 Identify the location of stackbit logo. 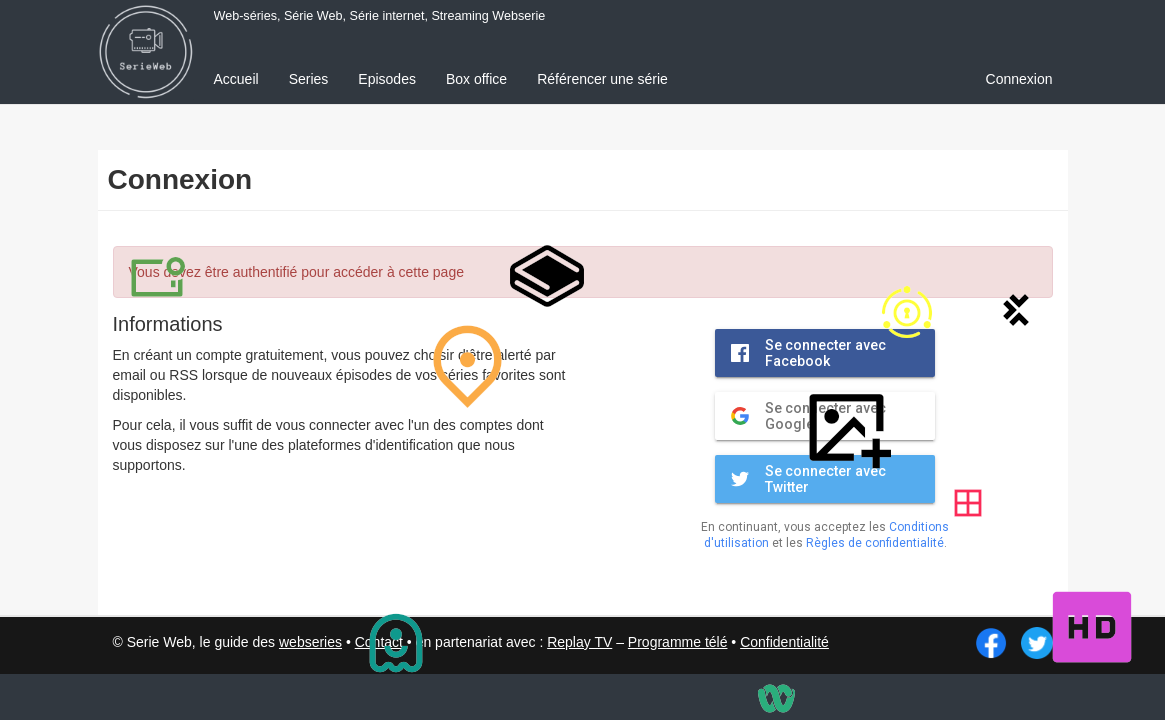
(547, 276).